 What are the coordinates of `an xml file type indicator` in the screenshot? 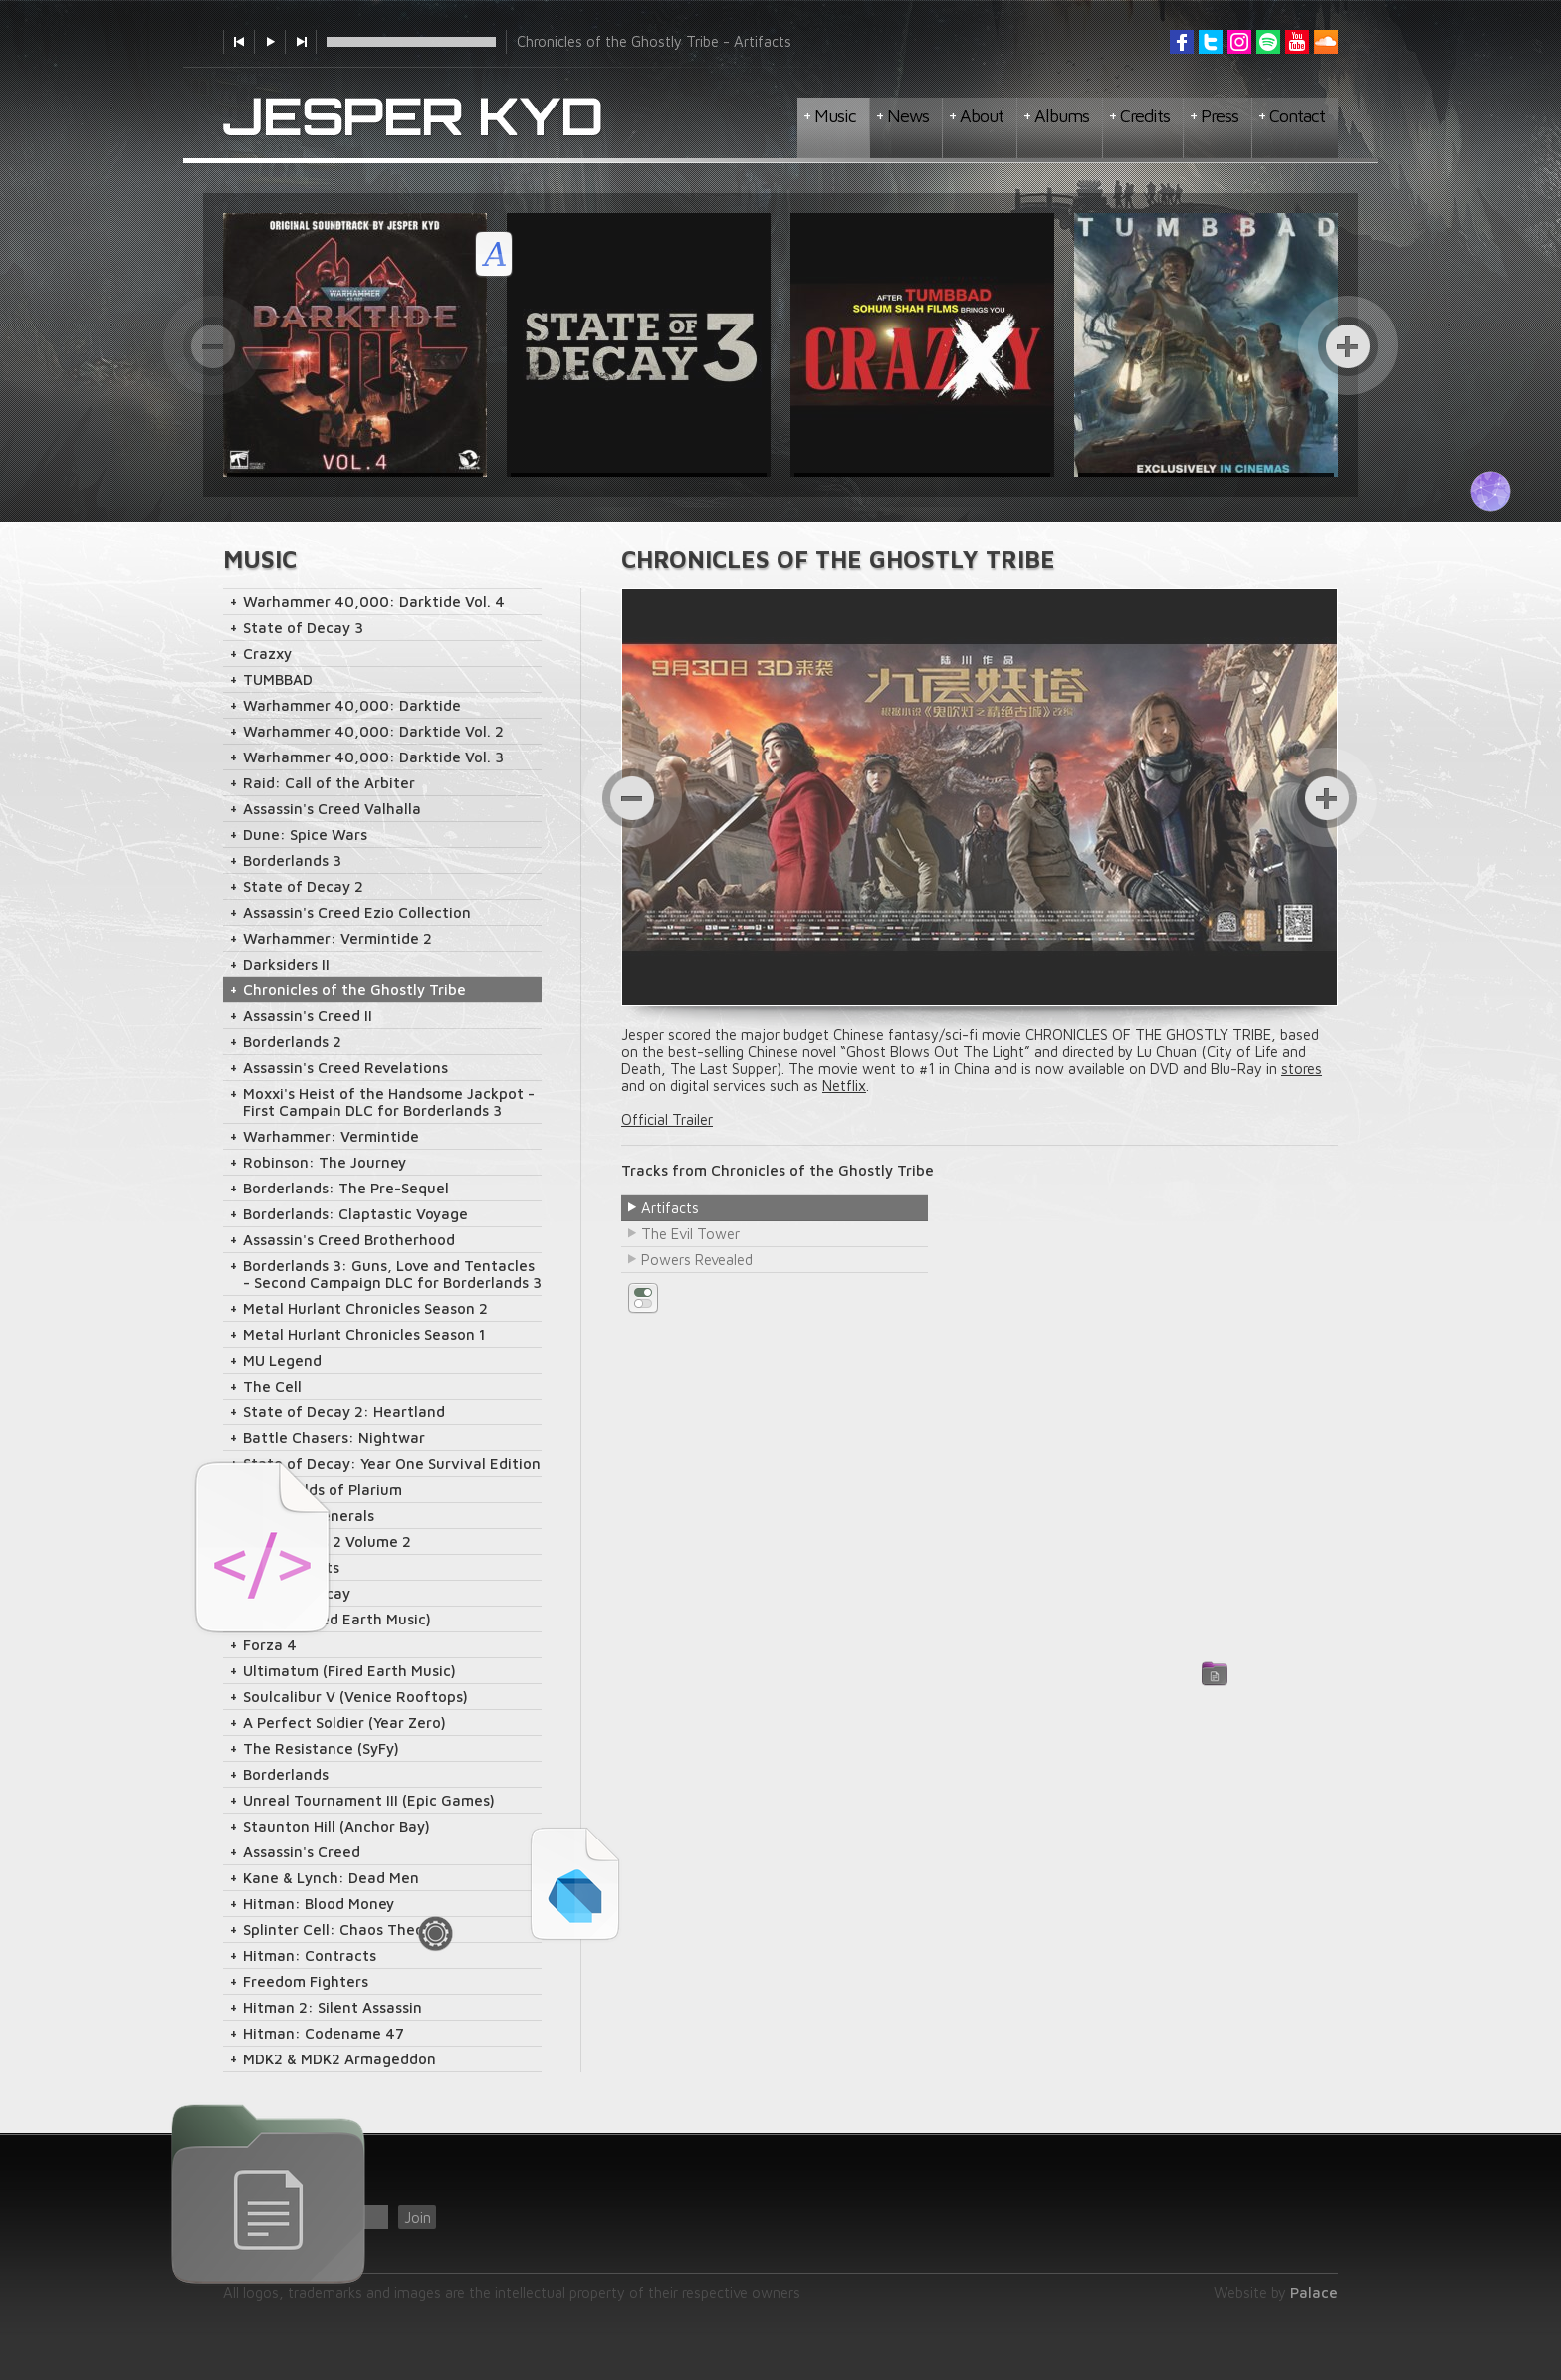 It's located at (262, 1547).